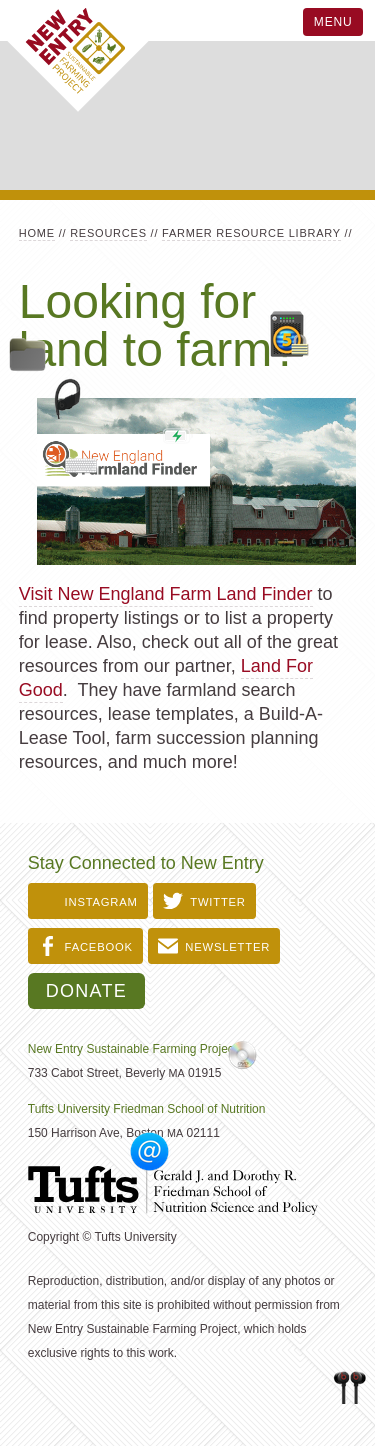 This screenshot has width=375, height=1446. I want to click on beats powerbeats wireless earphone device, so click(68, 398).